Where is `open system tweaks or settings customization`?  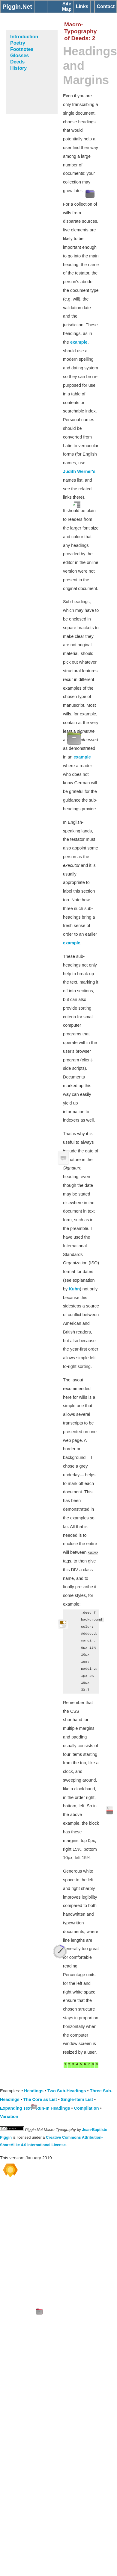
open system tweaks or settings customization is located at coordinates (63, 1624).